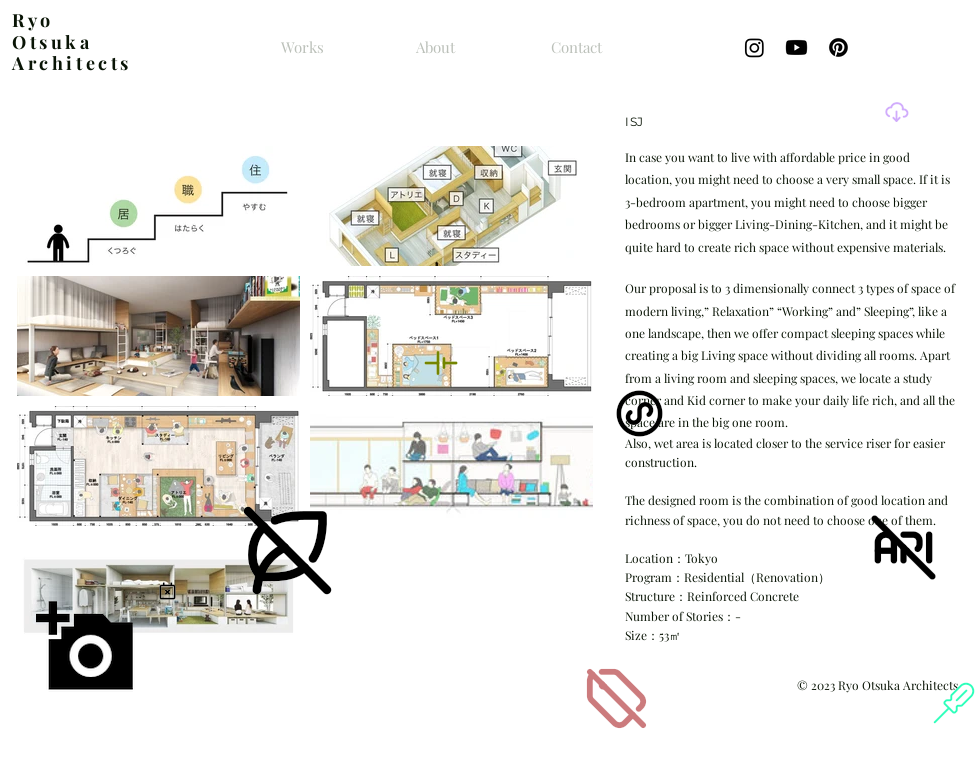  What do you see at coordinates (954, 703) in the screenshot?
I see `access settings or configuration options` at bounding box center [954, 703].